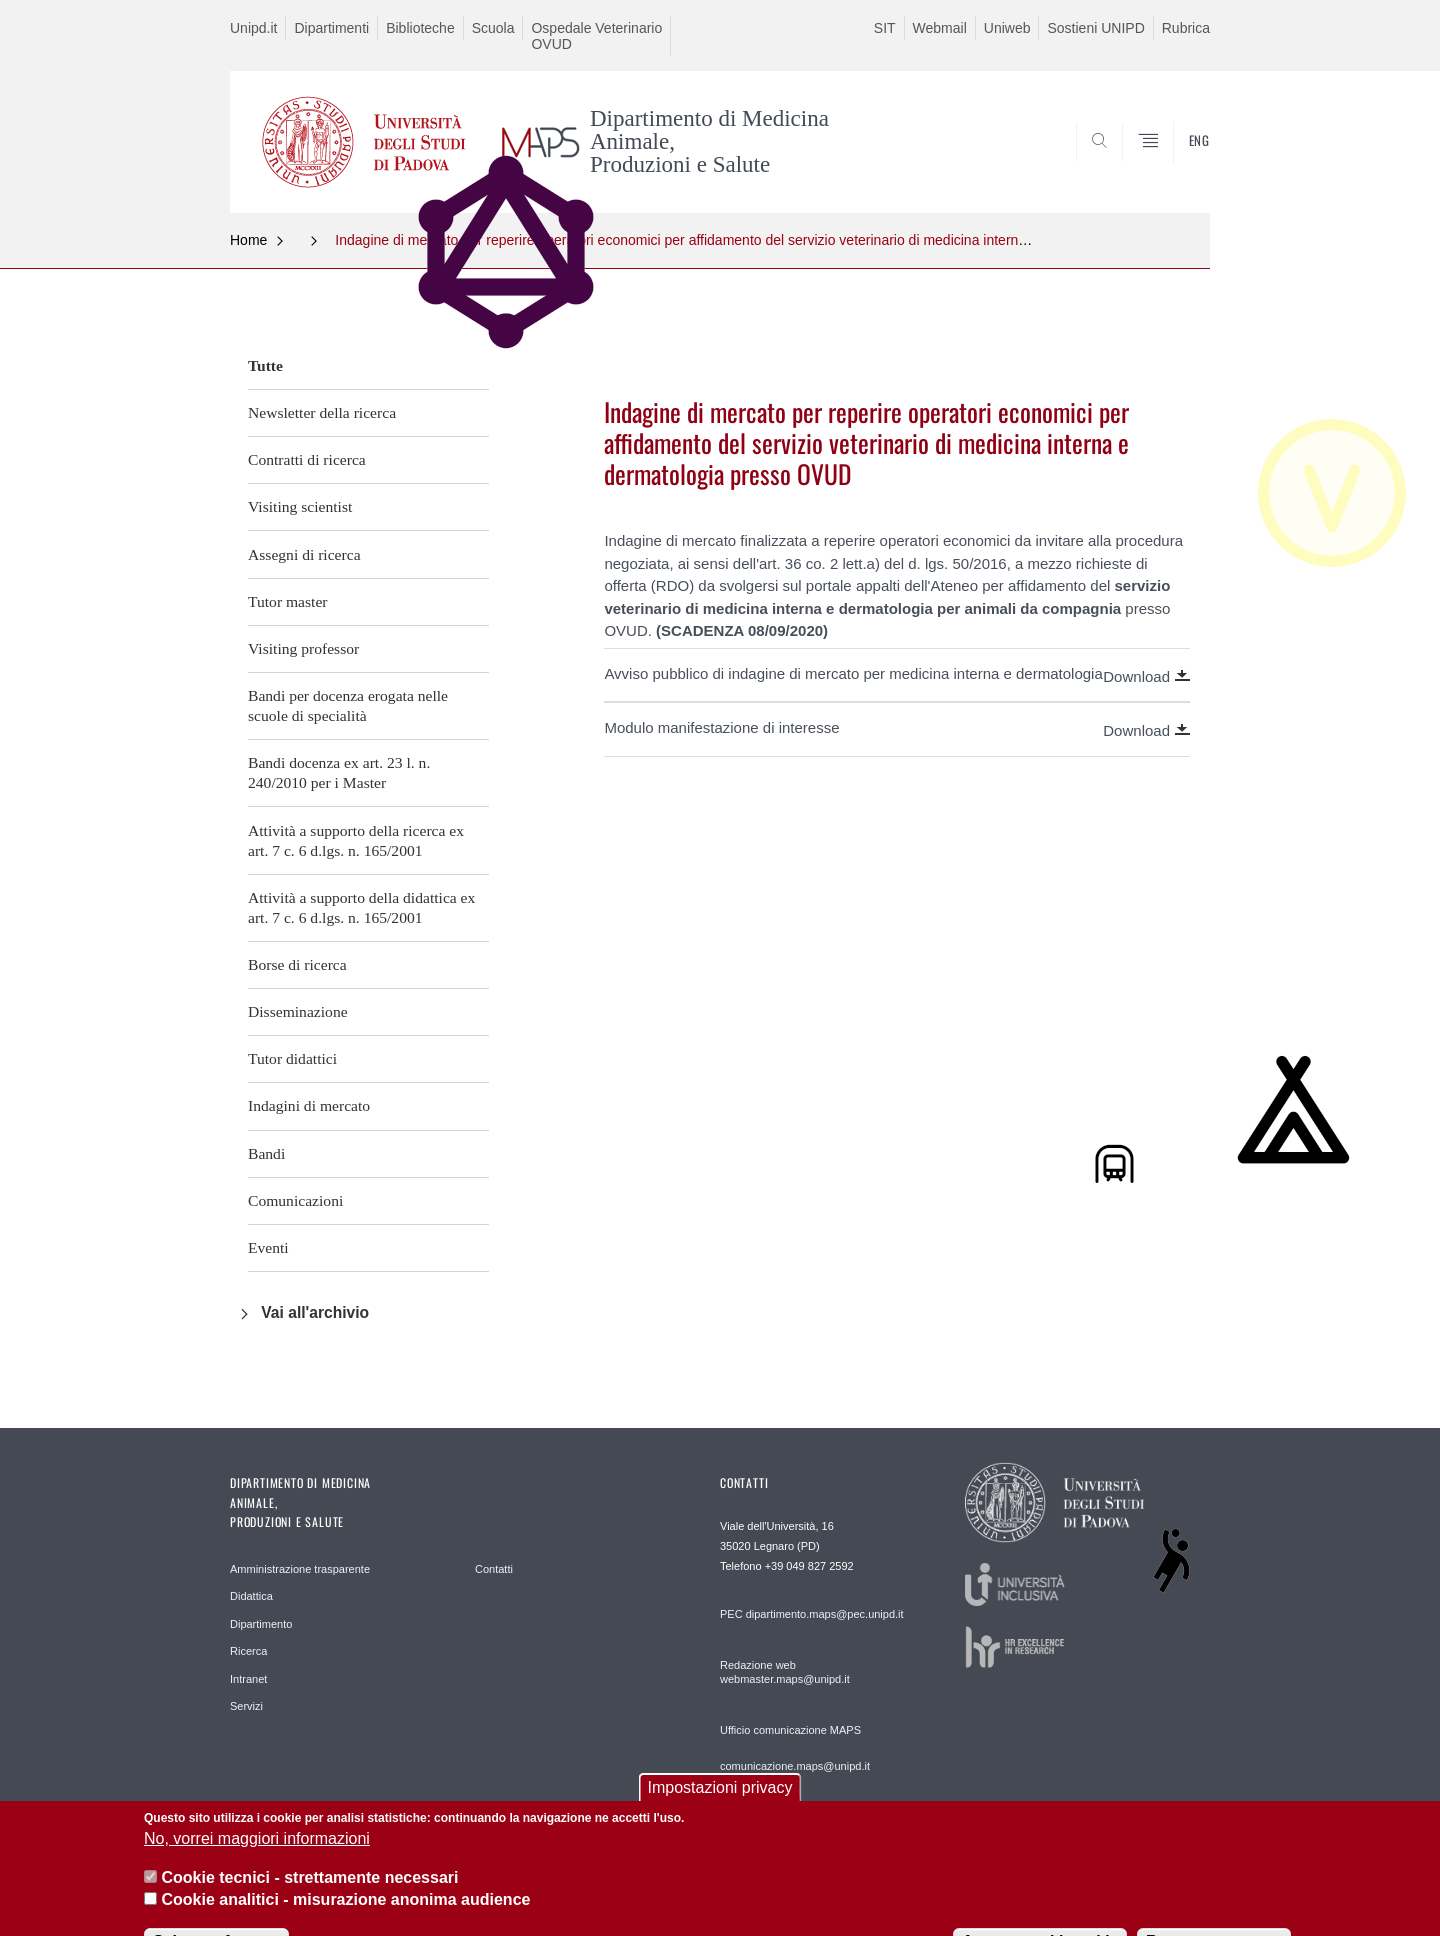 Image resolution: width=1440 pixels, height=1936 pixels. I want to click on access camping or outdoor activity features, so click(1293, 1115).